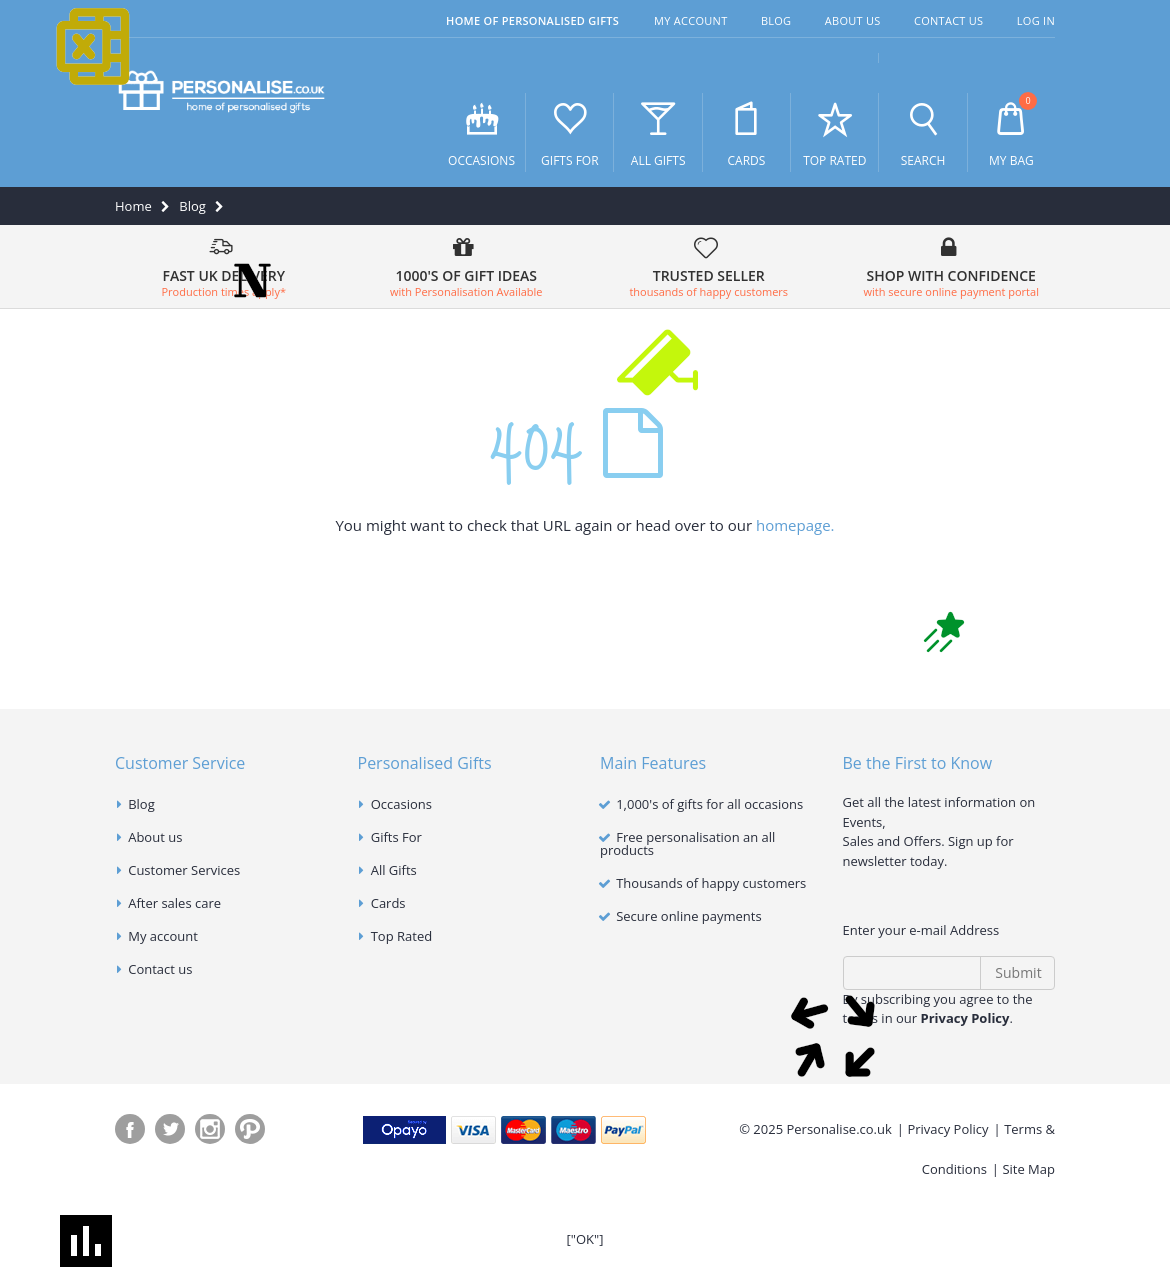 The width and height of the screenshot is (1170, 1284). Describe the element at coordinates (96, 46) in the screenshot. I see `open Microsoft Excel` at that location.